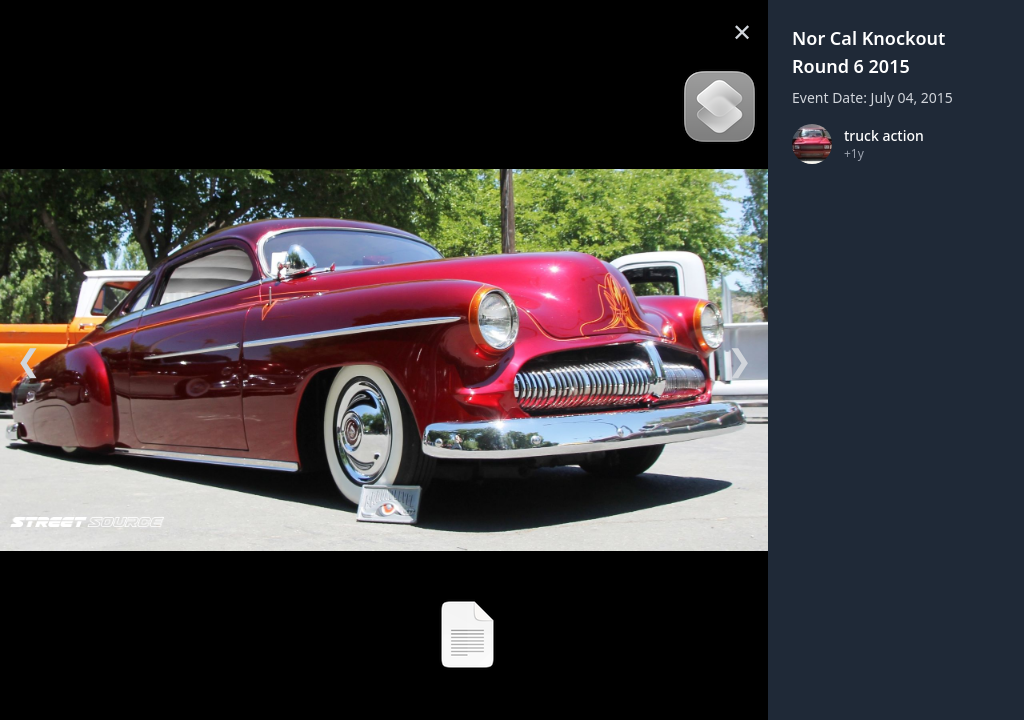 The image size is (1024, 720). I want to click on a wine configuration or initialization file, so click(467, 634).